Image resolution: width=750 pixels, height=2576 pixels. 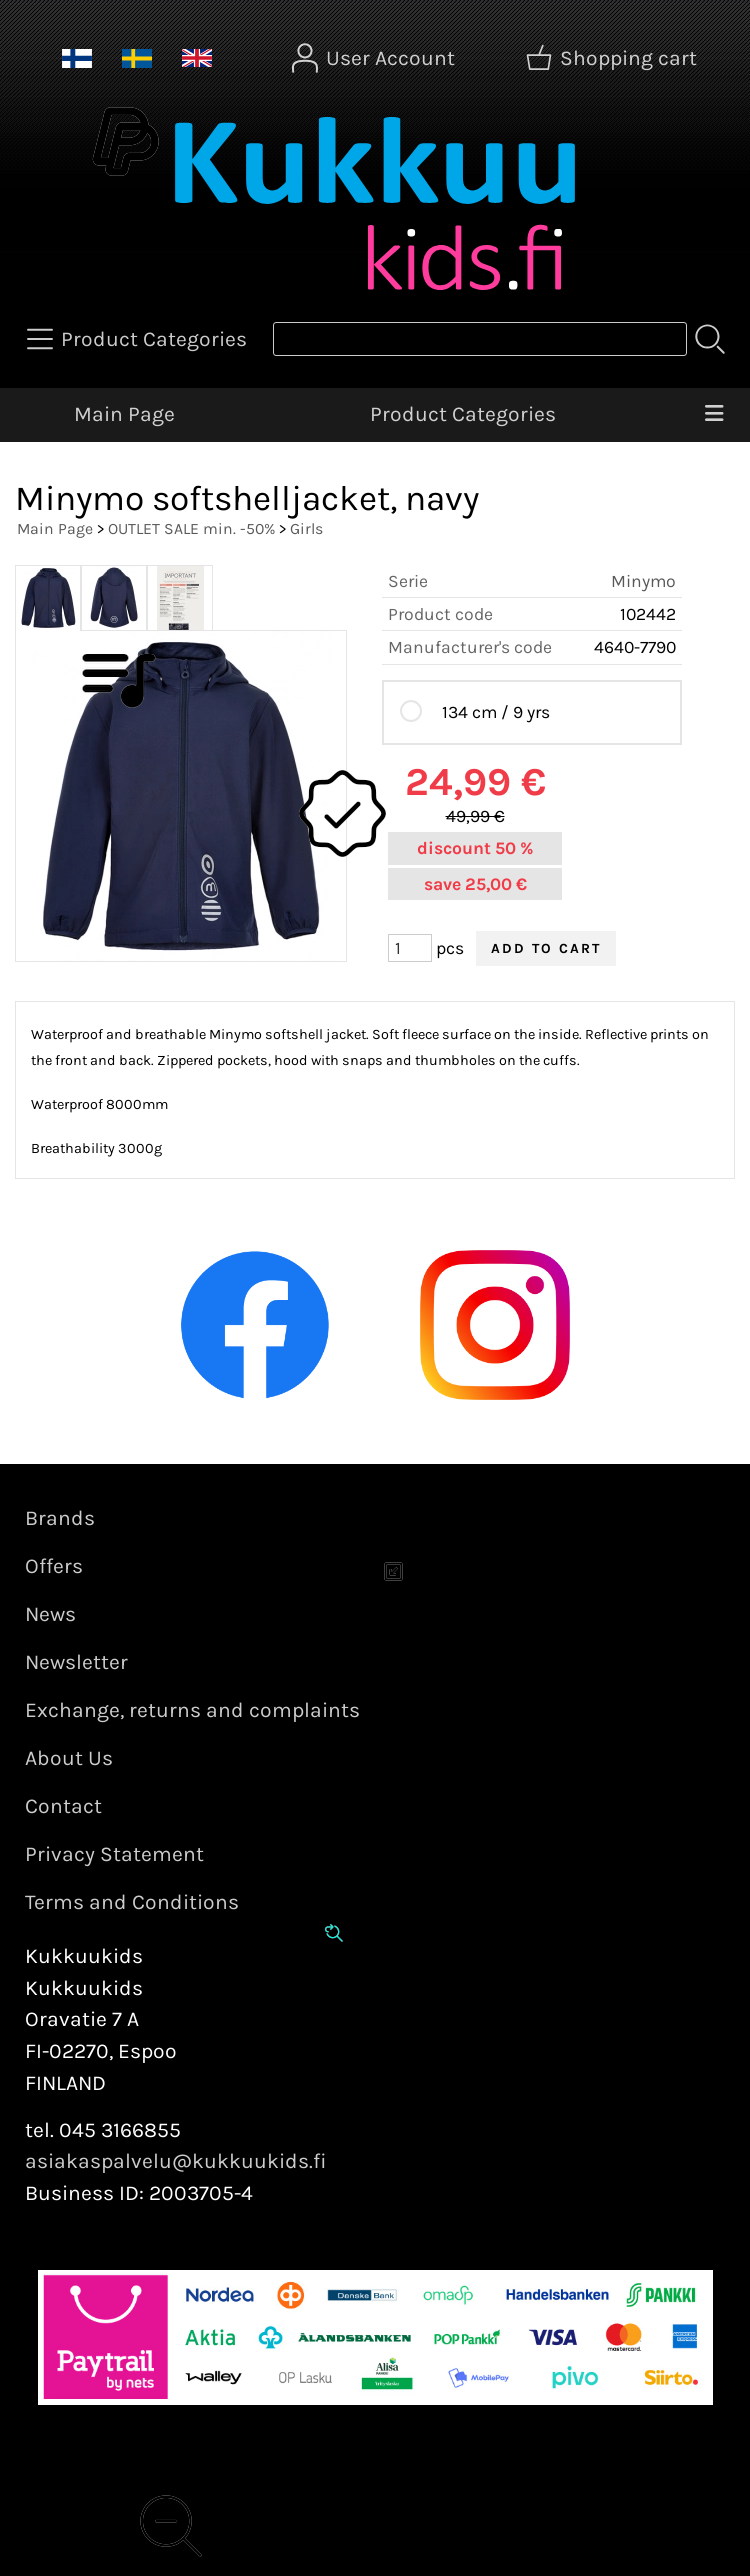 What do you see at coordinates (334, 1933) in the screenshot?
I see `go to search panel` at bounding box center [334, 1933].